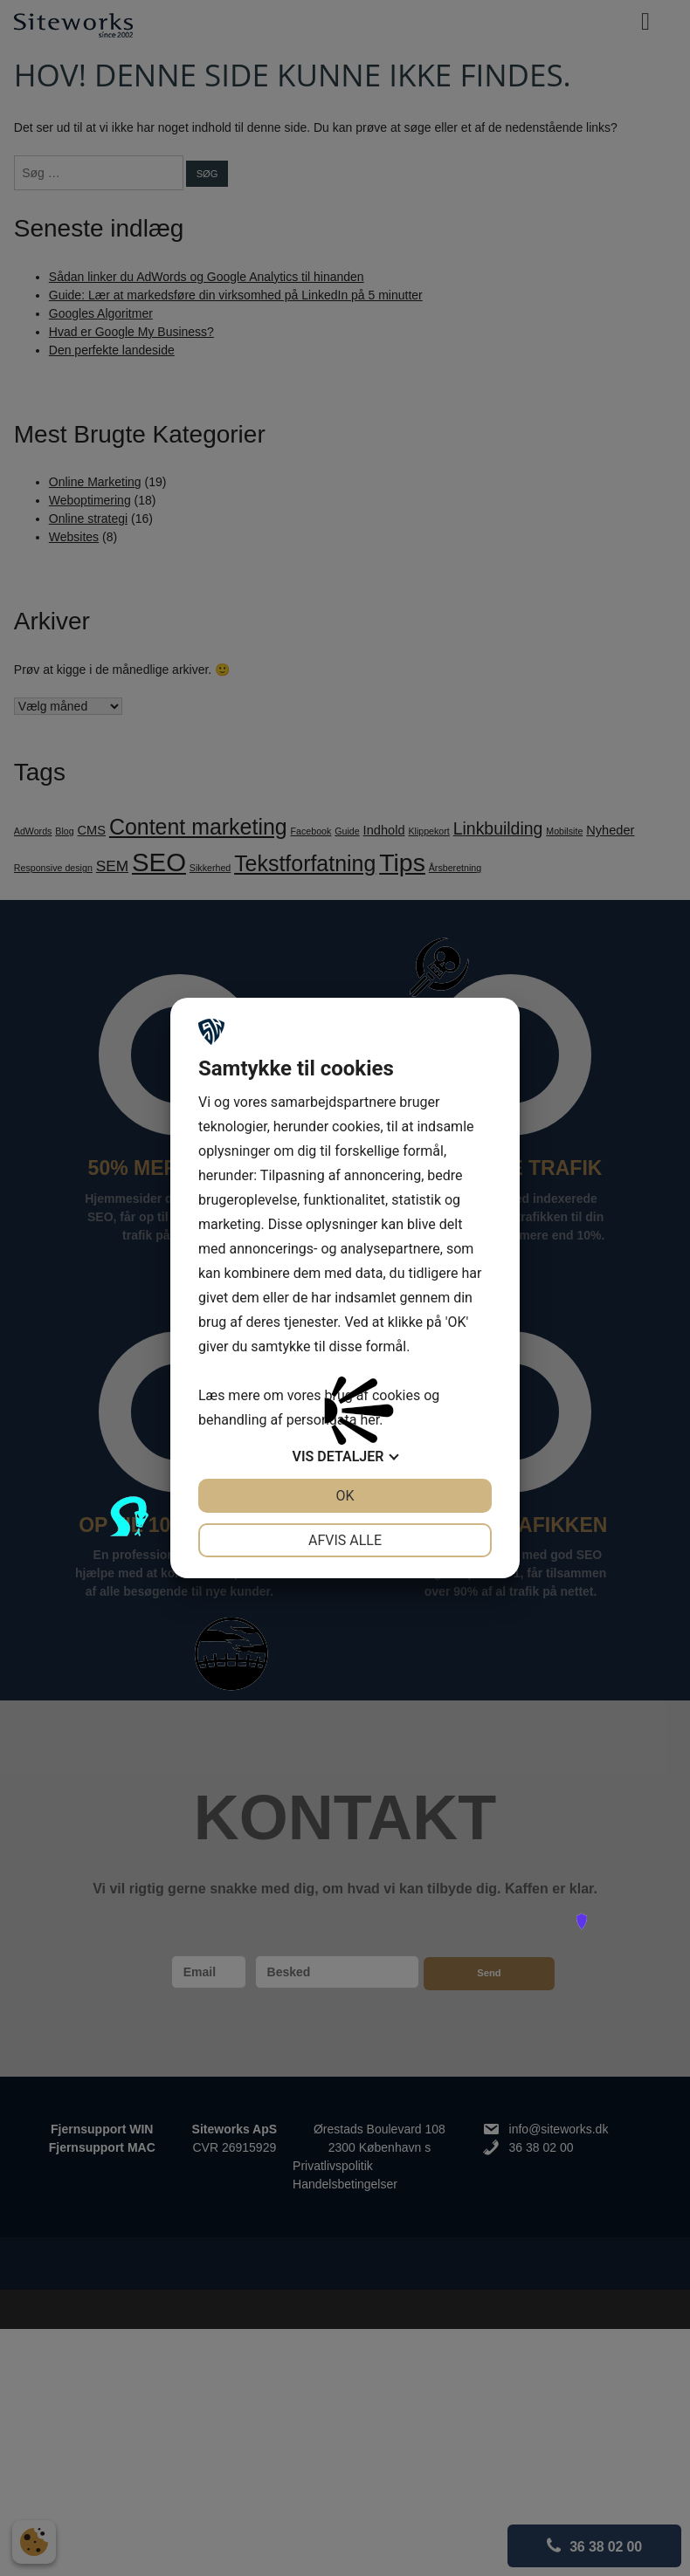 This screenshot has height=2576, width=690. Describe the element at coordinates (359, 1411) in the screenshot. I see `indicates a splash effect or impact animation` at that location.